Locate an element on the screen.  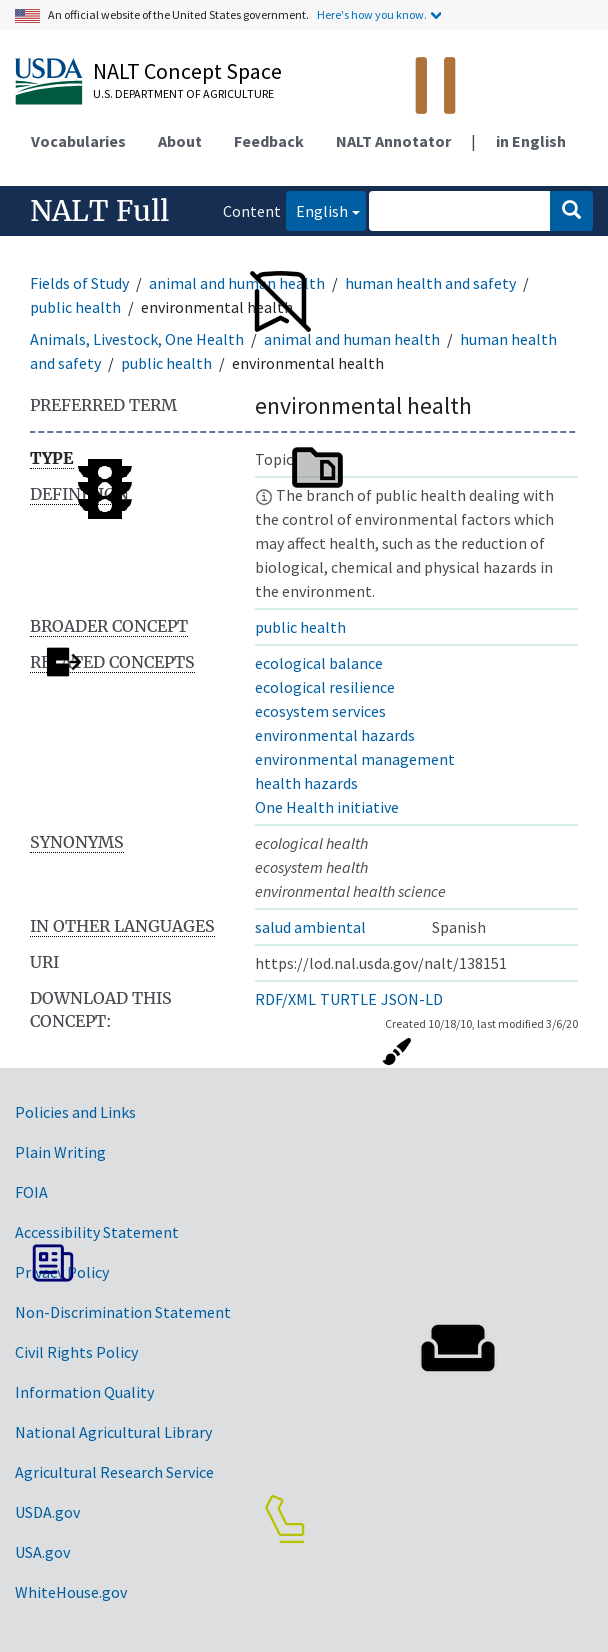
pause media playback is located at coordinates (435, 85).